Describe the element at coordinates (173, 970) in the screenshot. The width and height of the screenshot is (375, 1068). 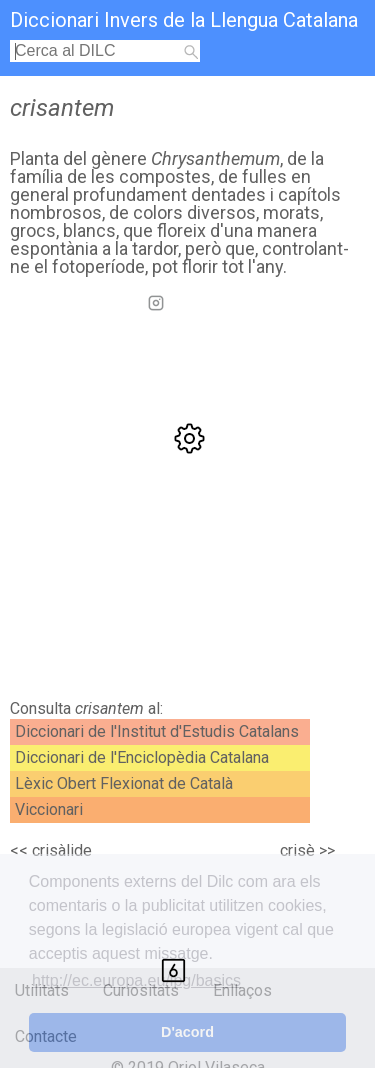
I see `select the number six` at that location.